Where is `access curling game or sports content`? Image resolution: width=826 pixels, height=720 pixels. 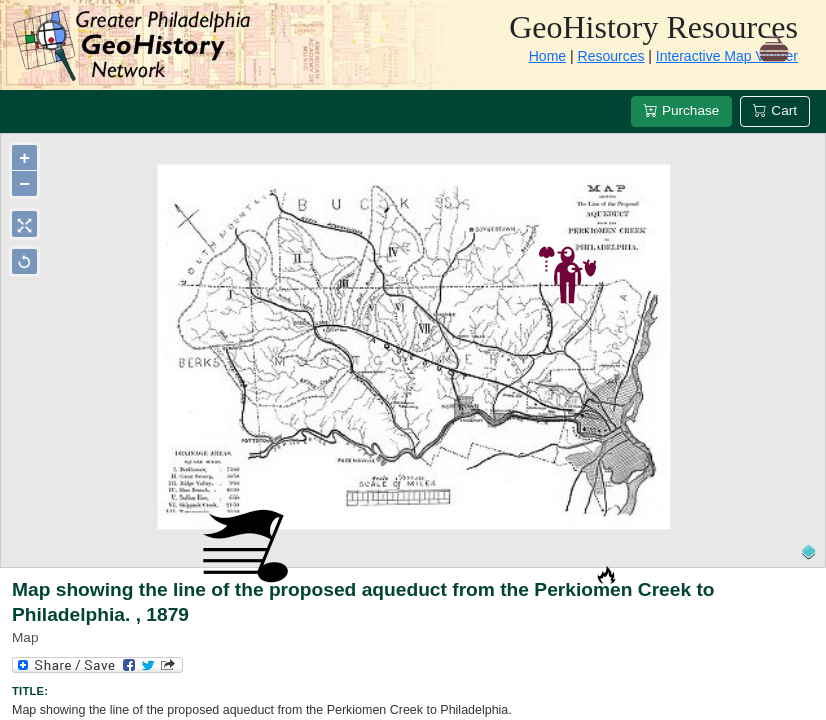
access curling game or sports content is located at coordinates (774, 47).